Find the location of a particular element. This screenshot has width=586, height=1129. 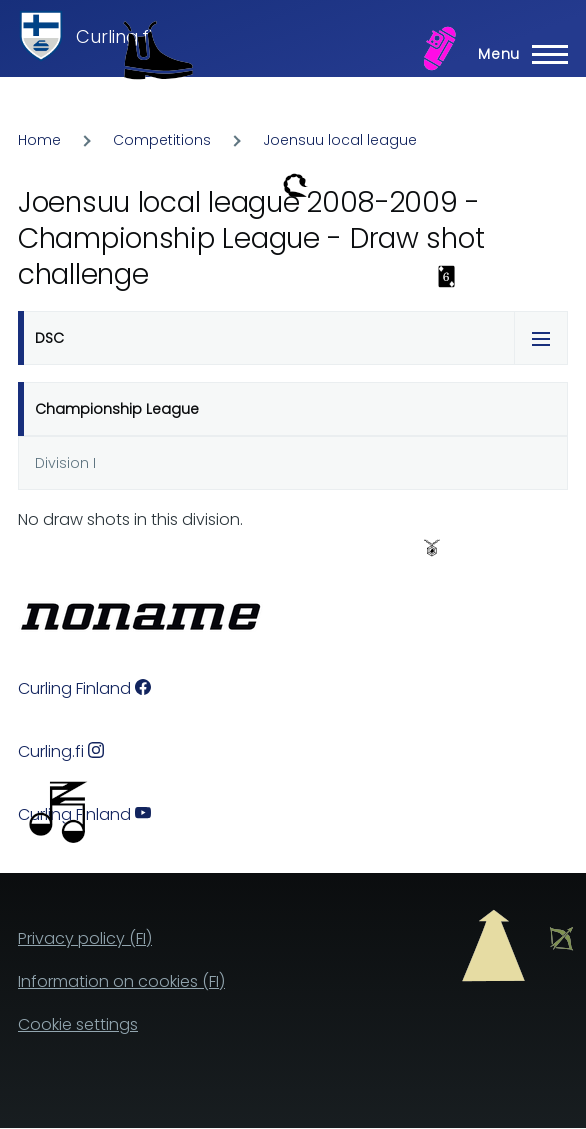

six of diamonds playing card is located at coordinates (446, 276).